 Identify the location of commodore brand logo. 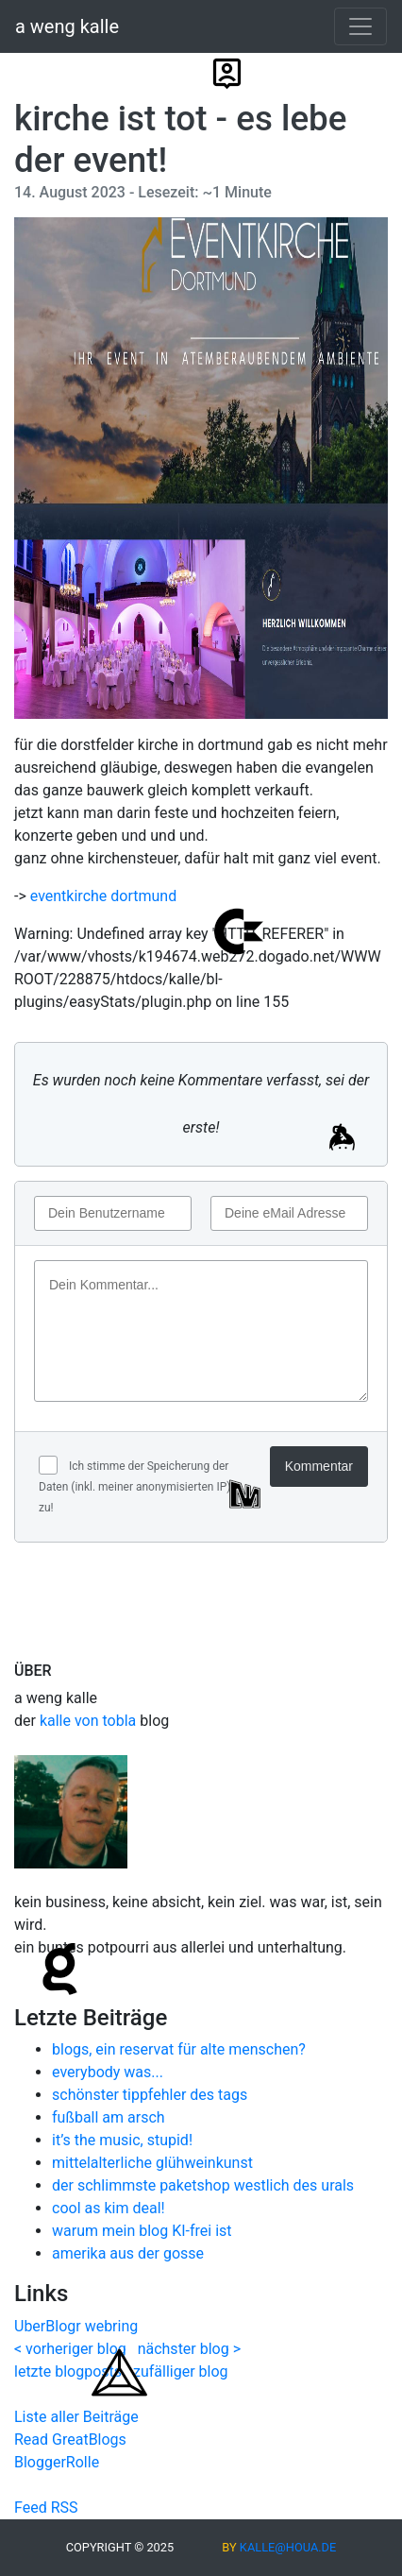
(239, 931).